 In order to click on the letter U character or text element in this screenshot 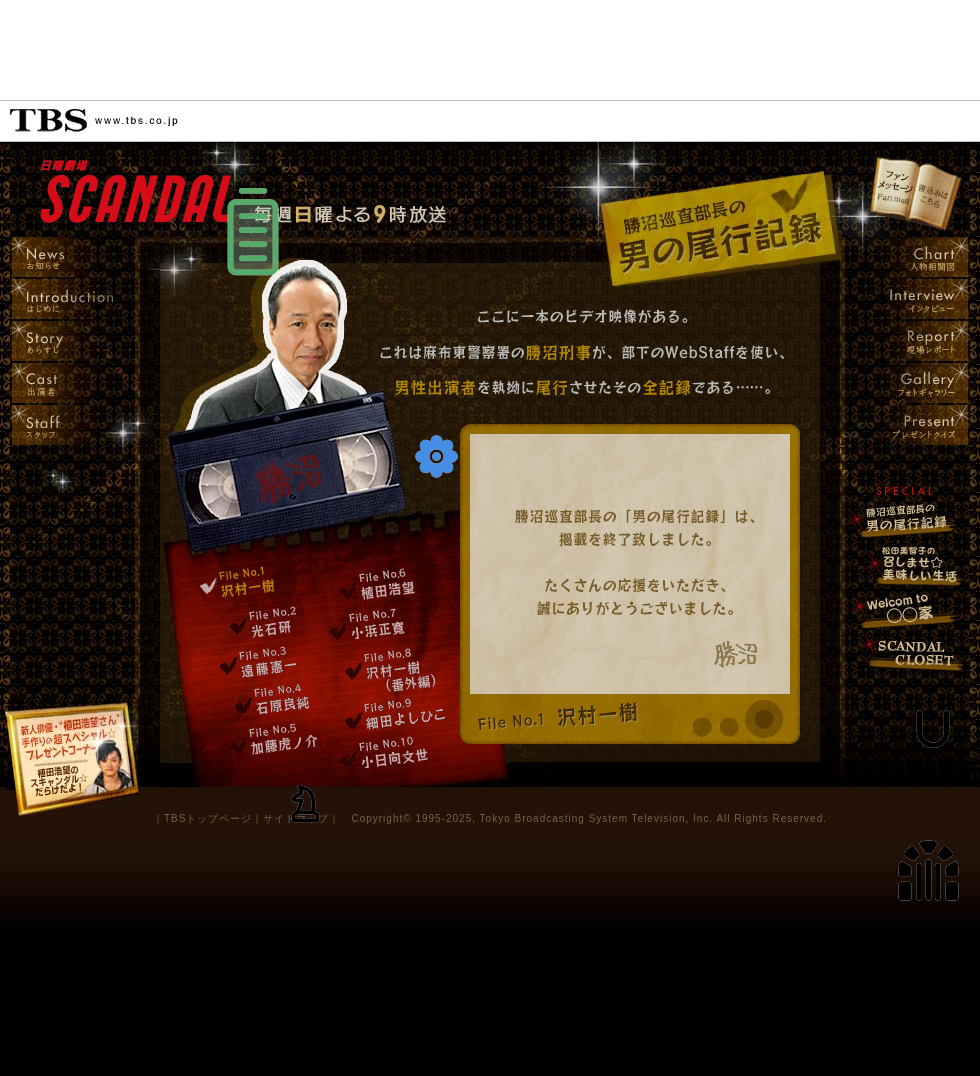, I will do `click(933, 729)`.